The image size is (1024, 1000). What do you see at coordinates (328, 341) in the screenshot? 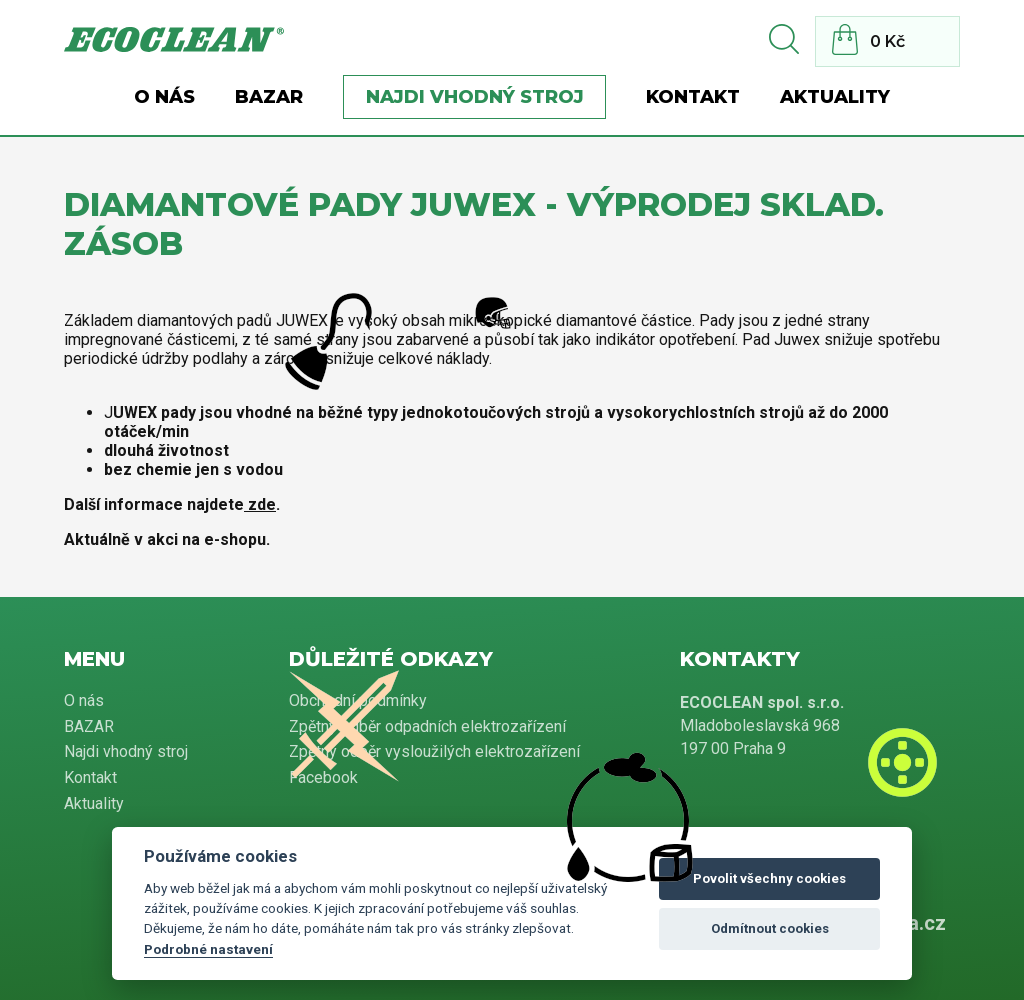
I see `pirate or nautical themed game element` at bounding box center [328, 341].